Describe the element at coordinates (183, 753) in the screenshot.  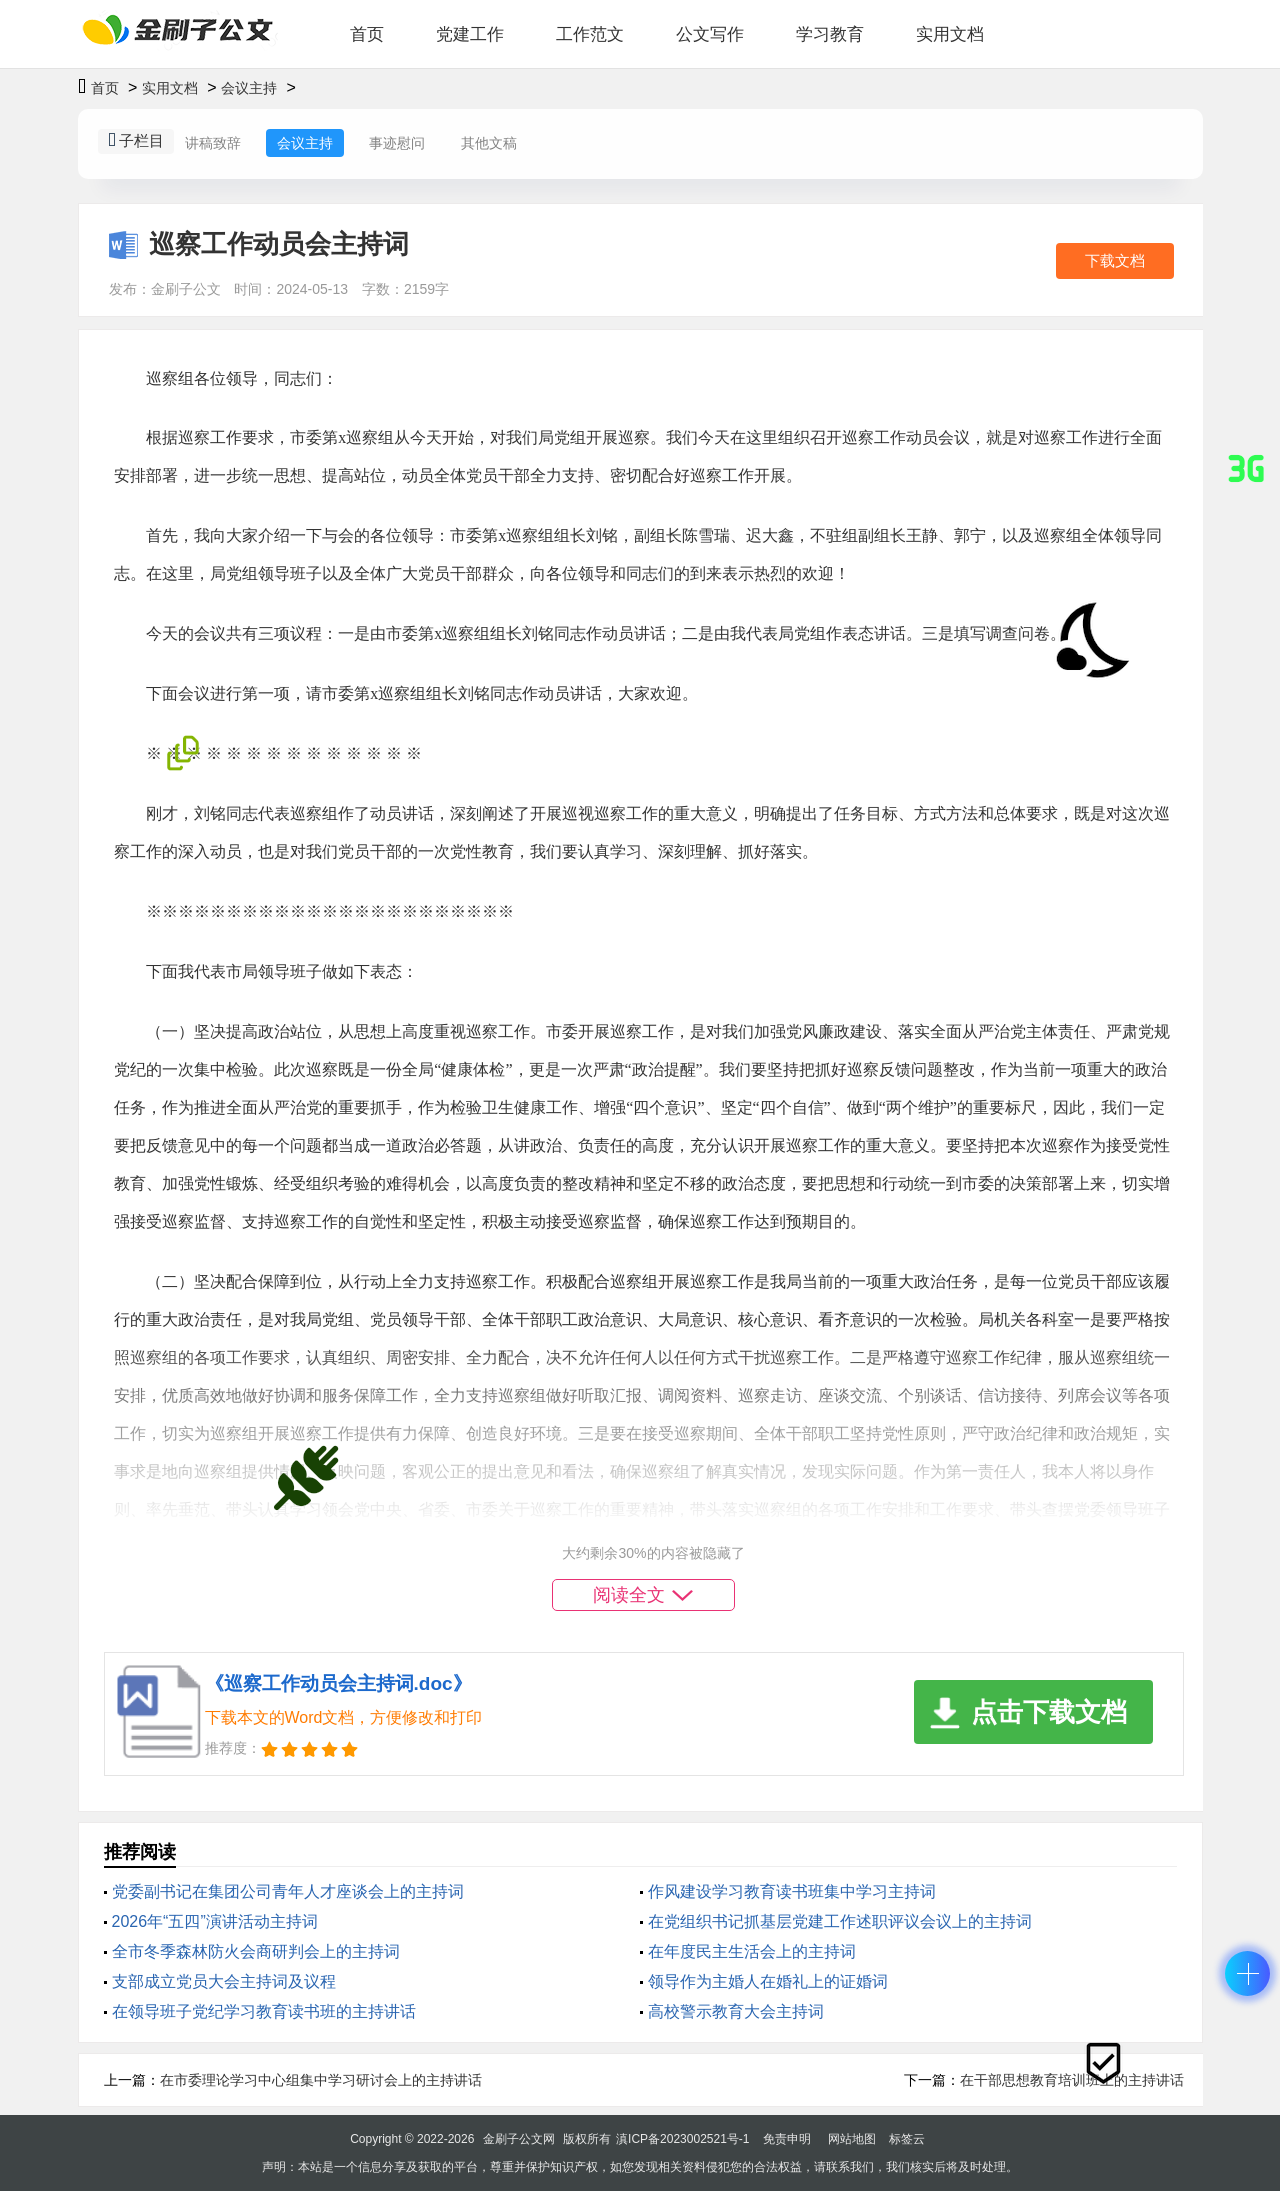
I see `view stacked or grouped files` at that location.